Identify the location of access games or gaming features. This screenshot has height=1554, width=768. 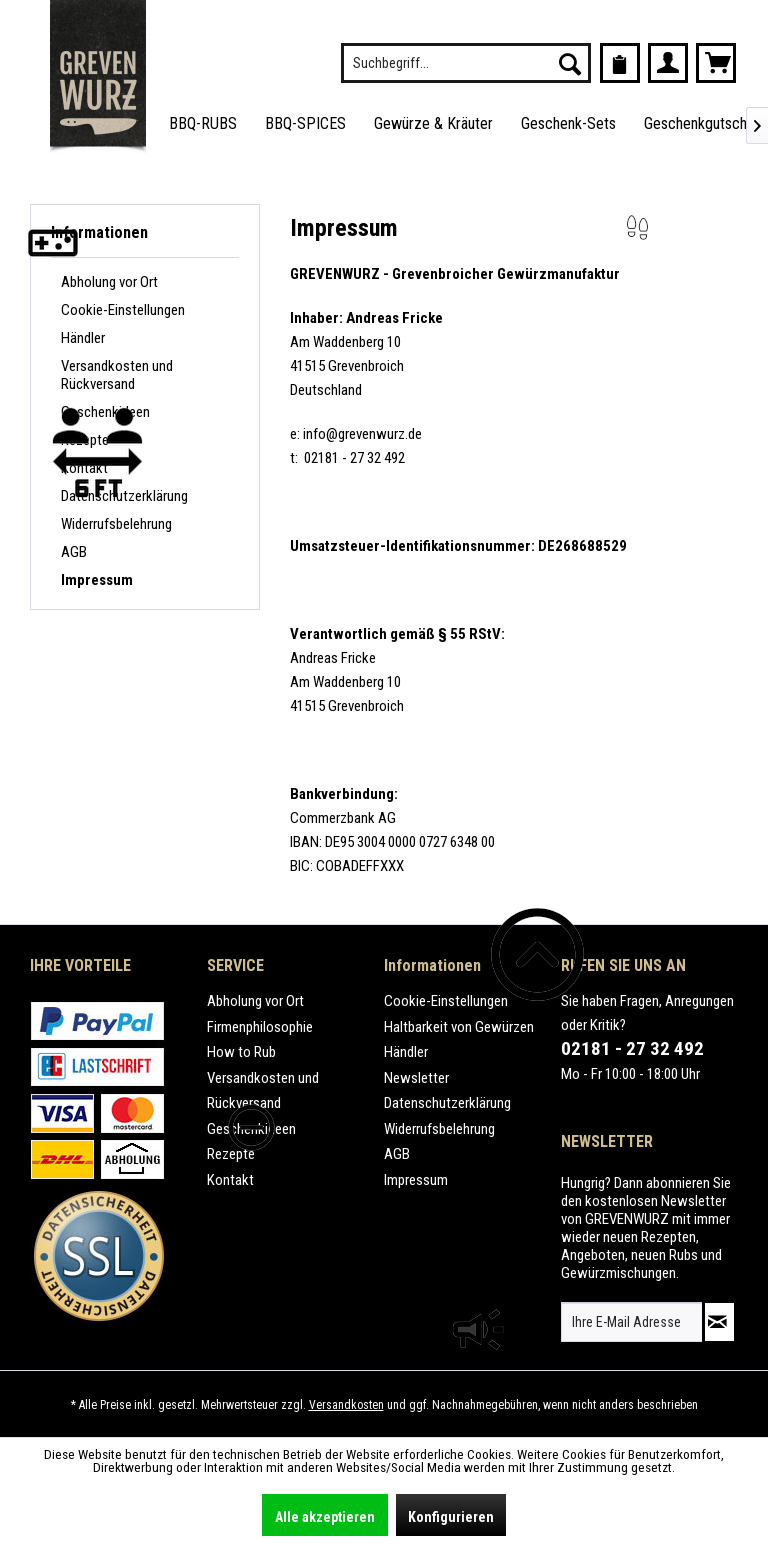
(53, 243).